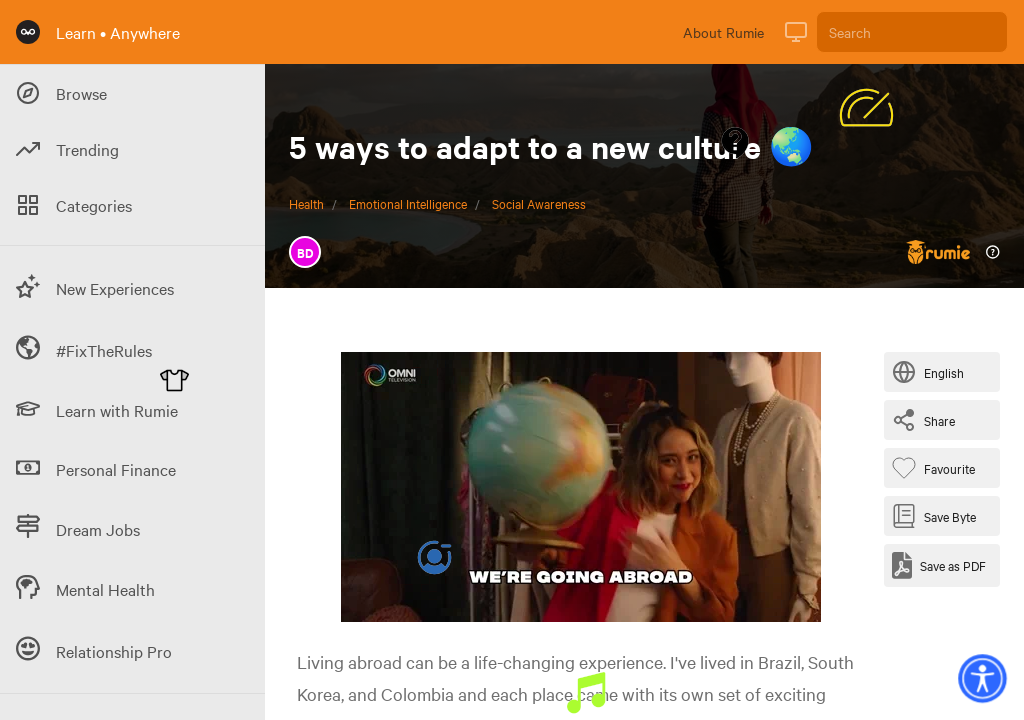 Image resolution: width=1024 pixels, height=720 pixels. I want to click on browse clothing or apparel items, so click(174, 380).